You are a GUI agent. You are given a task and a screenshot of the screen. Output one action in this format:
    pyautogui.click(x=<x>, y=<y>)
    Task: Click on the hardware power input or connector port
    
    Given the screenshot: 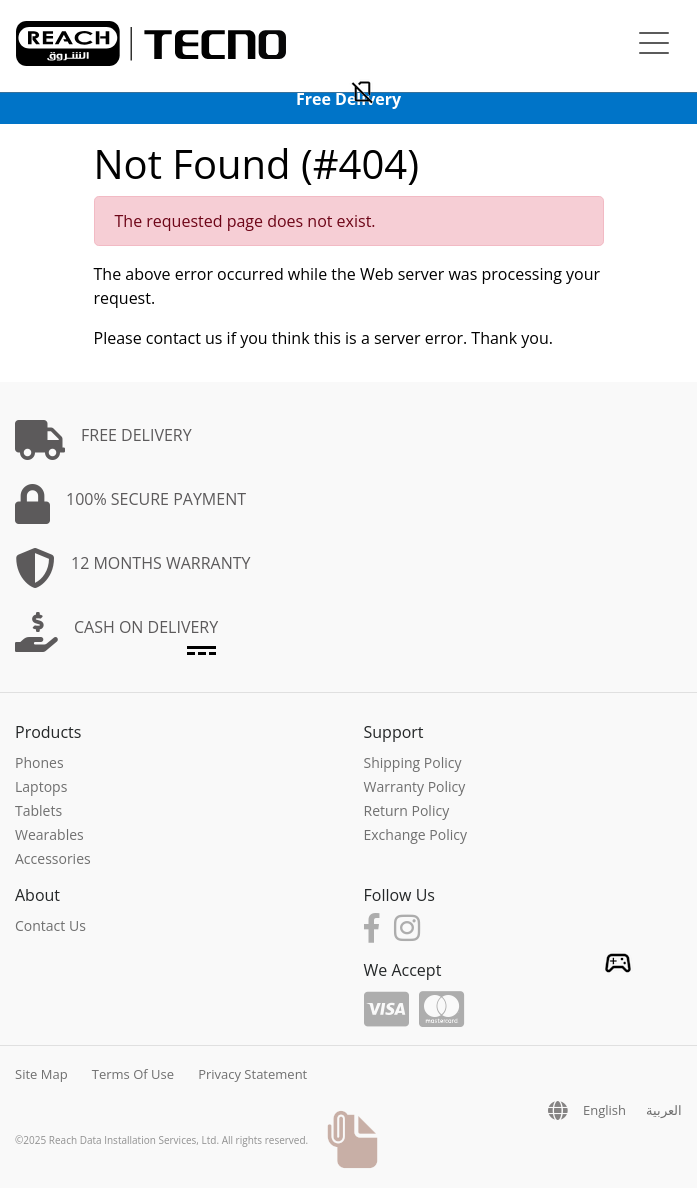 What is the action you would take?
    pyautogui.click(x=202, y=650)
    